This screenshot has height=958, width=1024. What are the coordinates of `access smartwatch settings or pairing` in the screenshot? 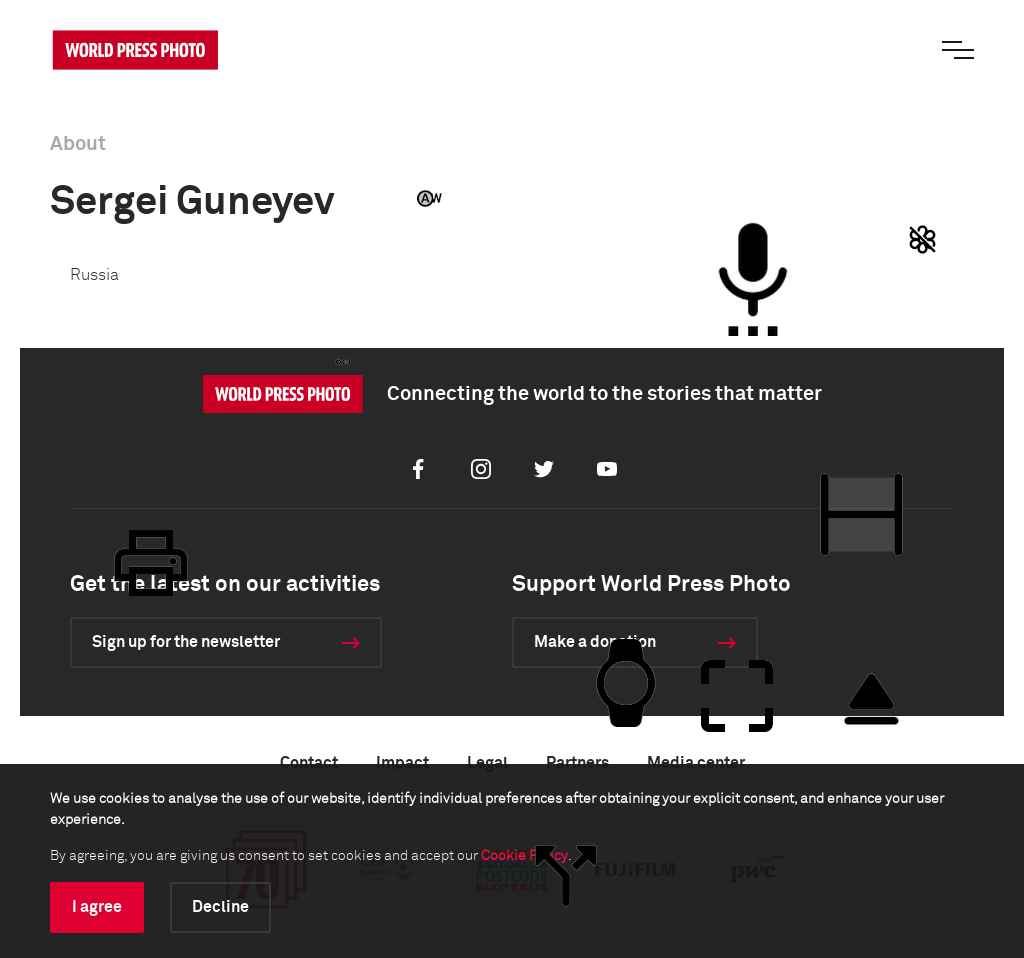 It's located at (626, 683).